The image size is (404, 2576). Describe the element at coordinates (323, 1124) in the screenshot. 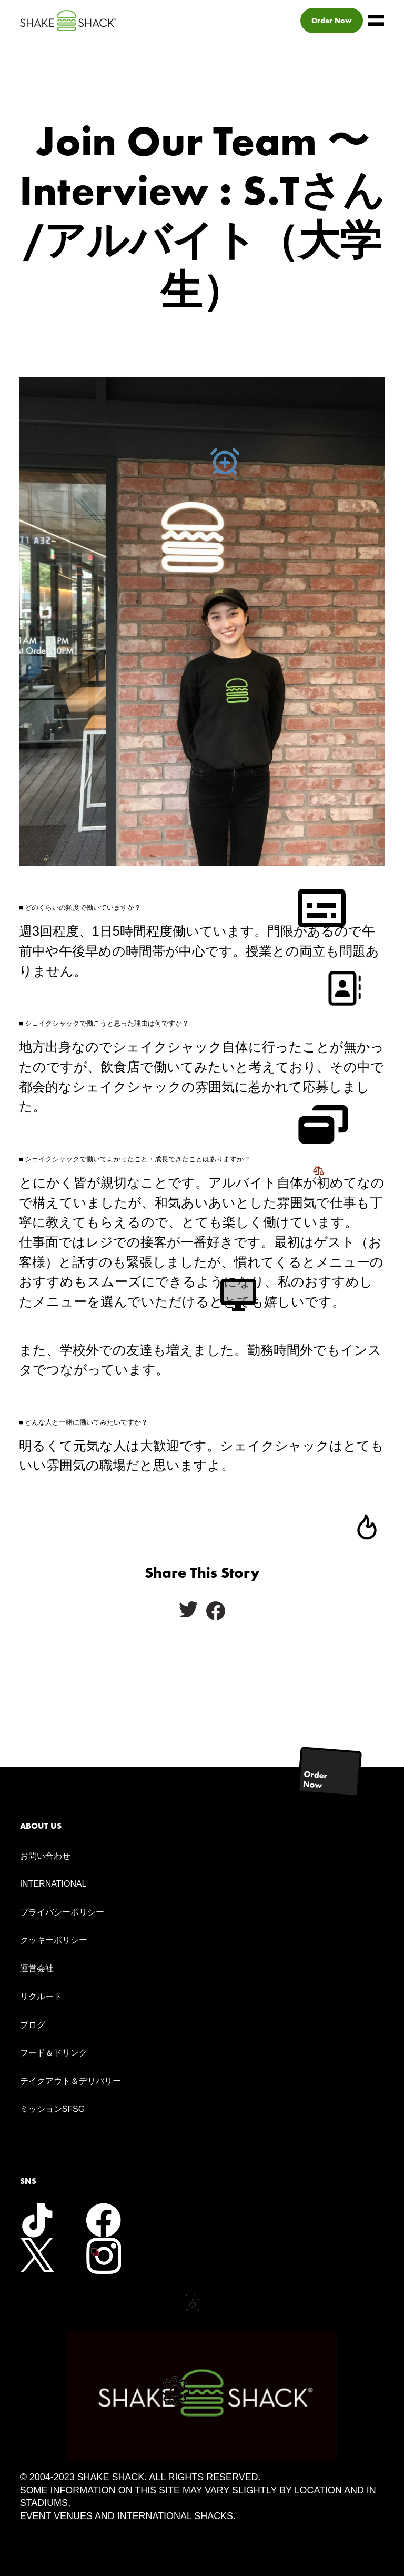

I see `restore window to previous size` at that location.